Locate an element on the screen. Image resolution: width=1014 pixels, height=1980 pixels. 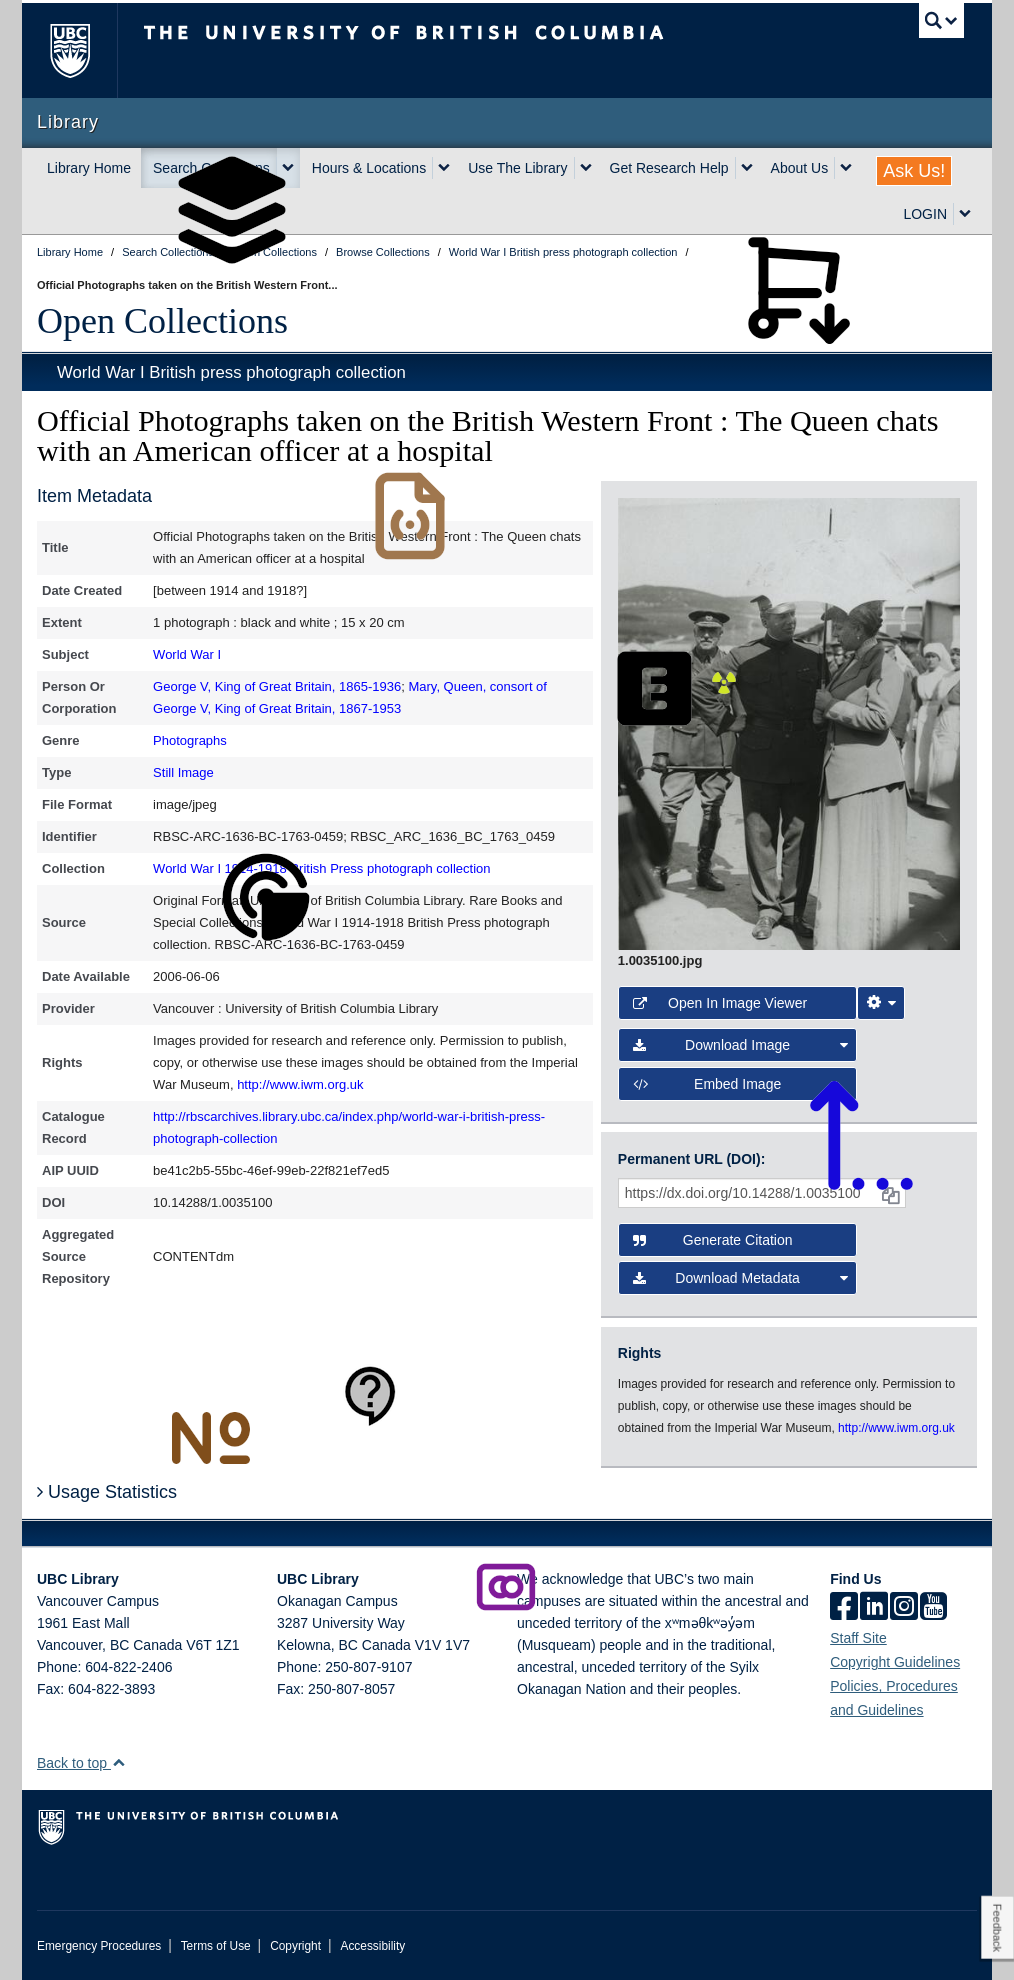
view or manage layers is located at coordinates (232, 210).